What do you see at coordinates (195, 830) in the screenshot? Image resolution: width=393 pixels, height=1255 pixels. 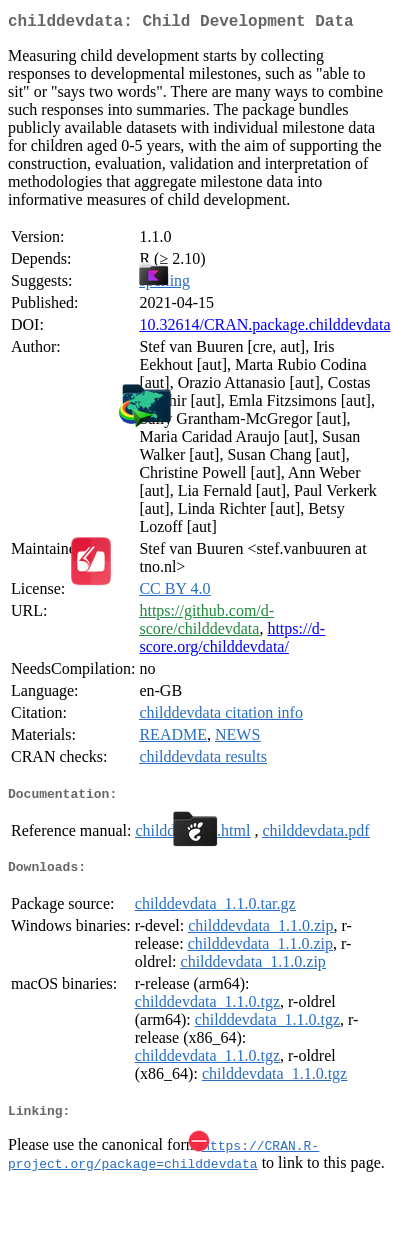 I see `open gnome-related files folder` at bounding box center [195, 830].